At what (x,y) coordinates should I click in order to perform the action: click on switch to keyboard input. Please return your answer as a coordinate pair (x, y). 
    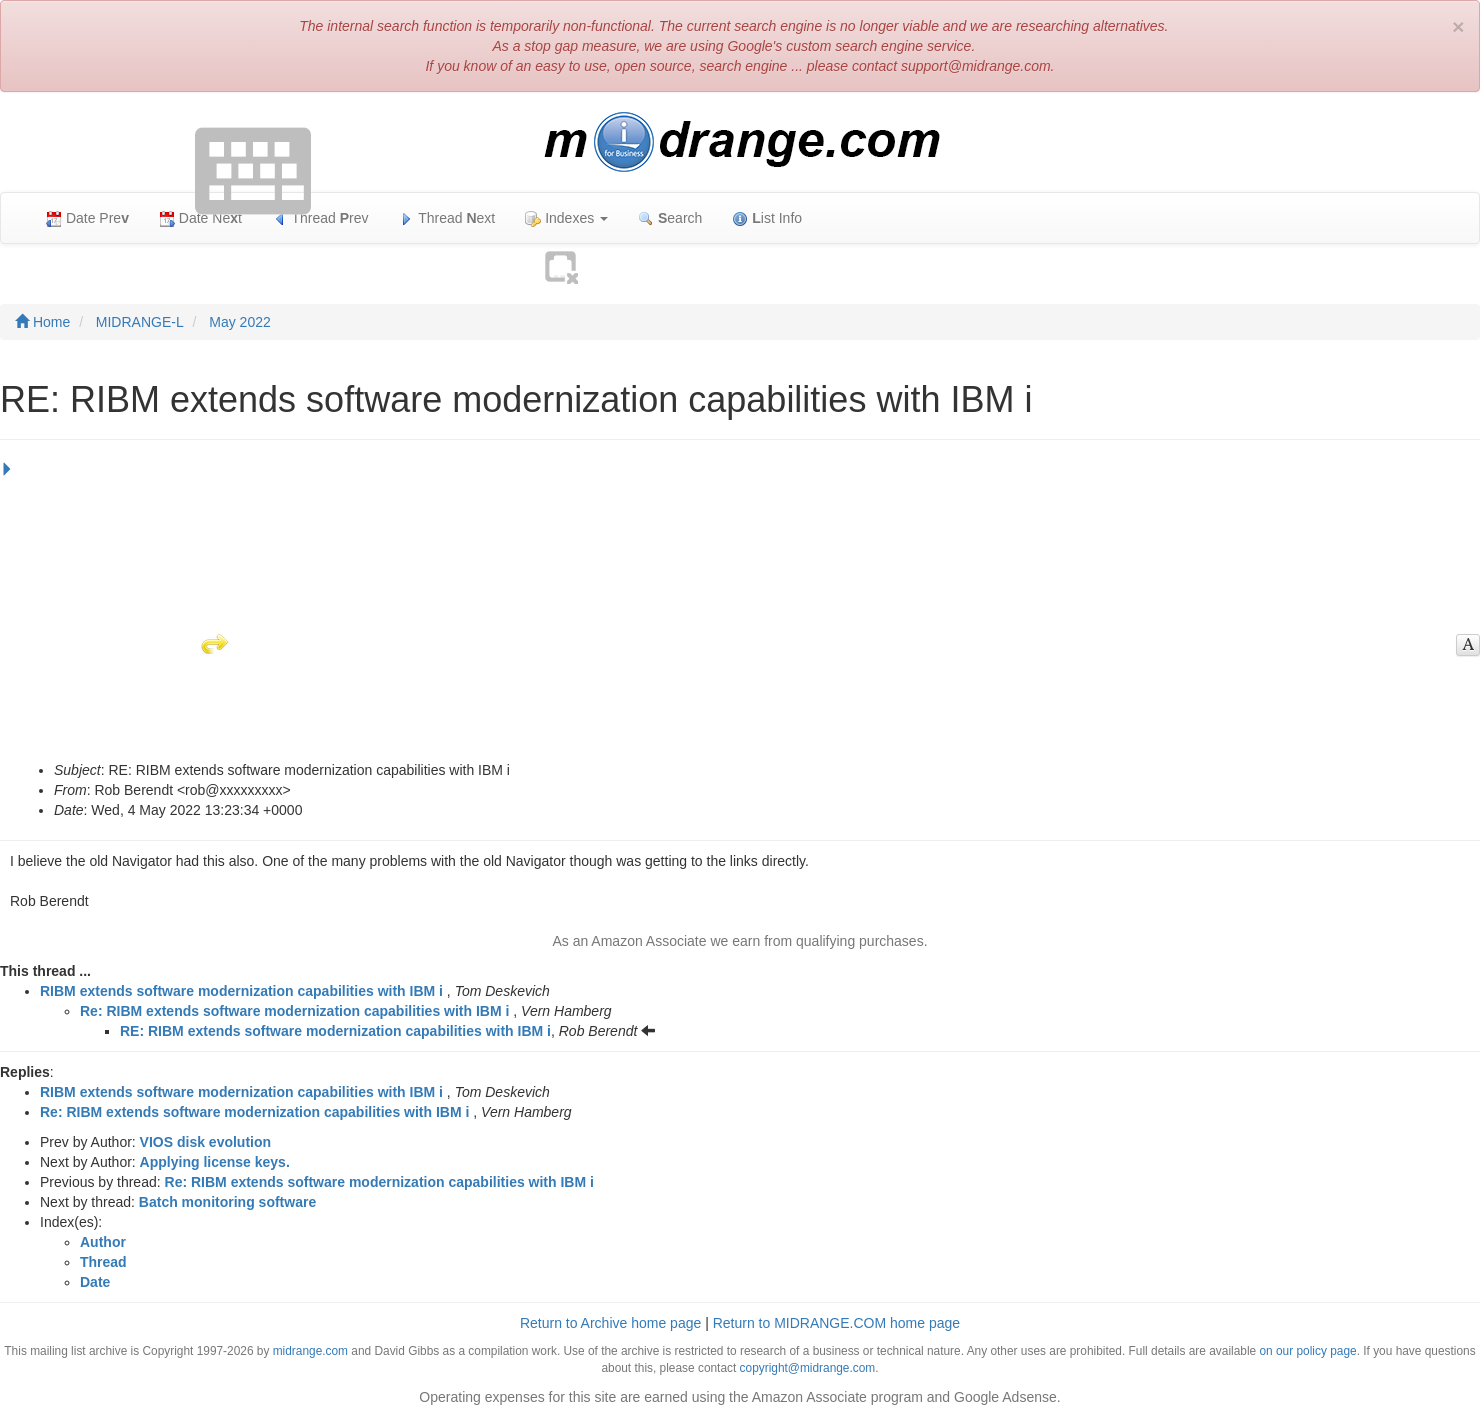
    Looking at the image, I should click on (253, 171).